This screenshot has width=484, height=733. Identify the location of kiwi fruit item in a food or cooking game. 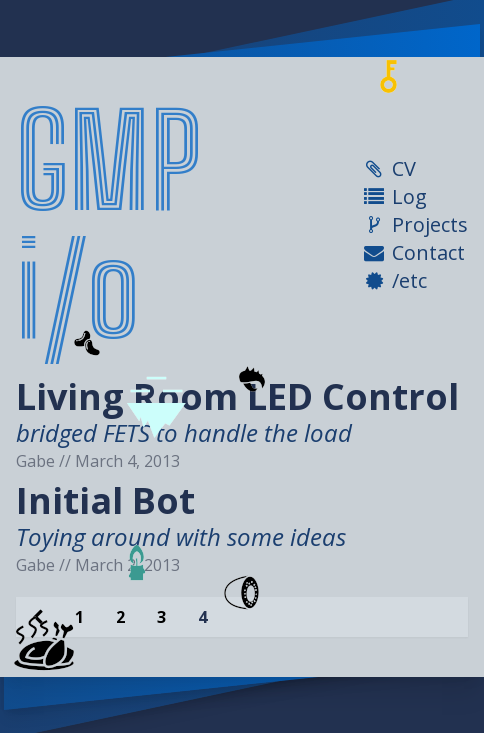
(241, 592).